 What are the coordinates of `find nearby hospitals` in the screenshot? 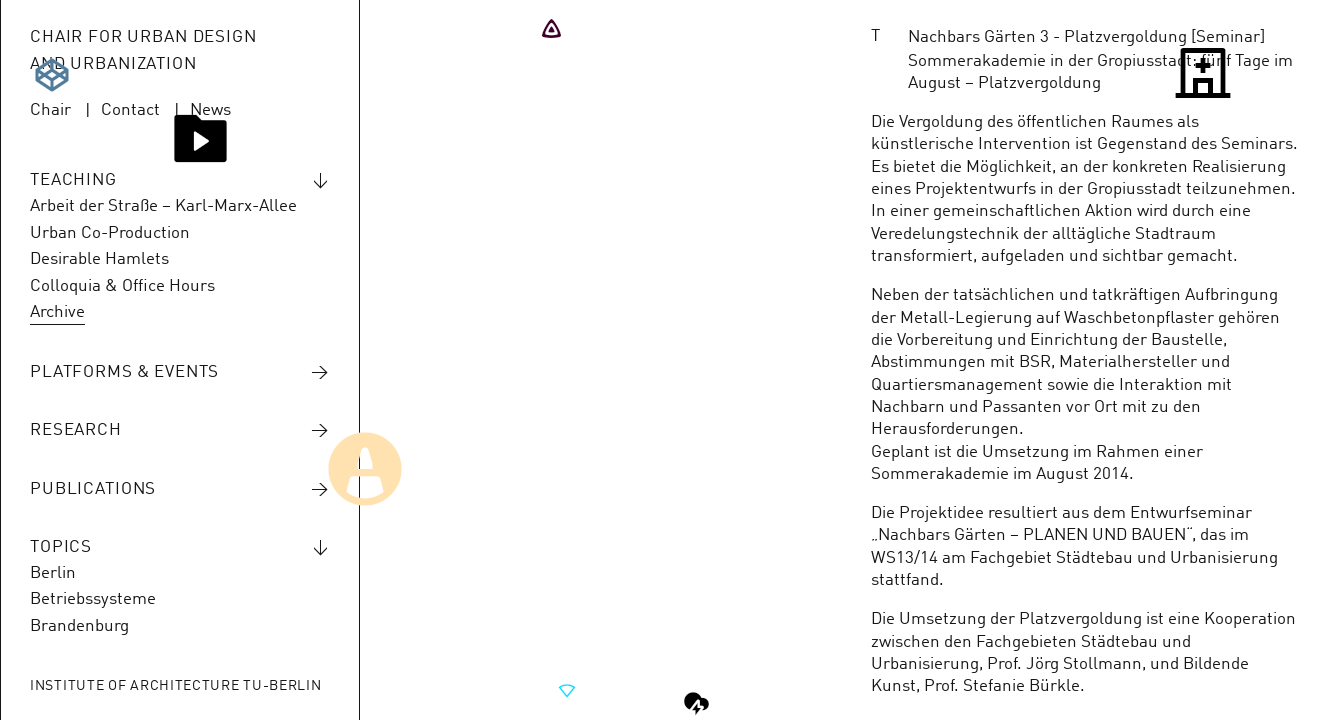 It's located at (1203, 73).